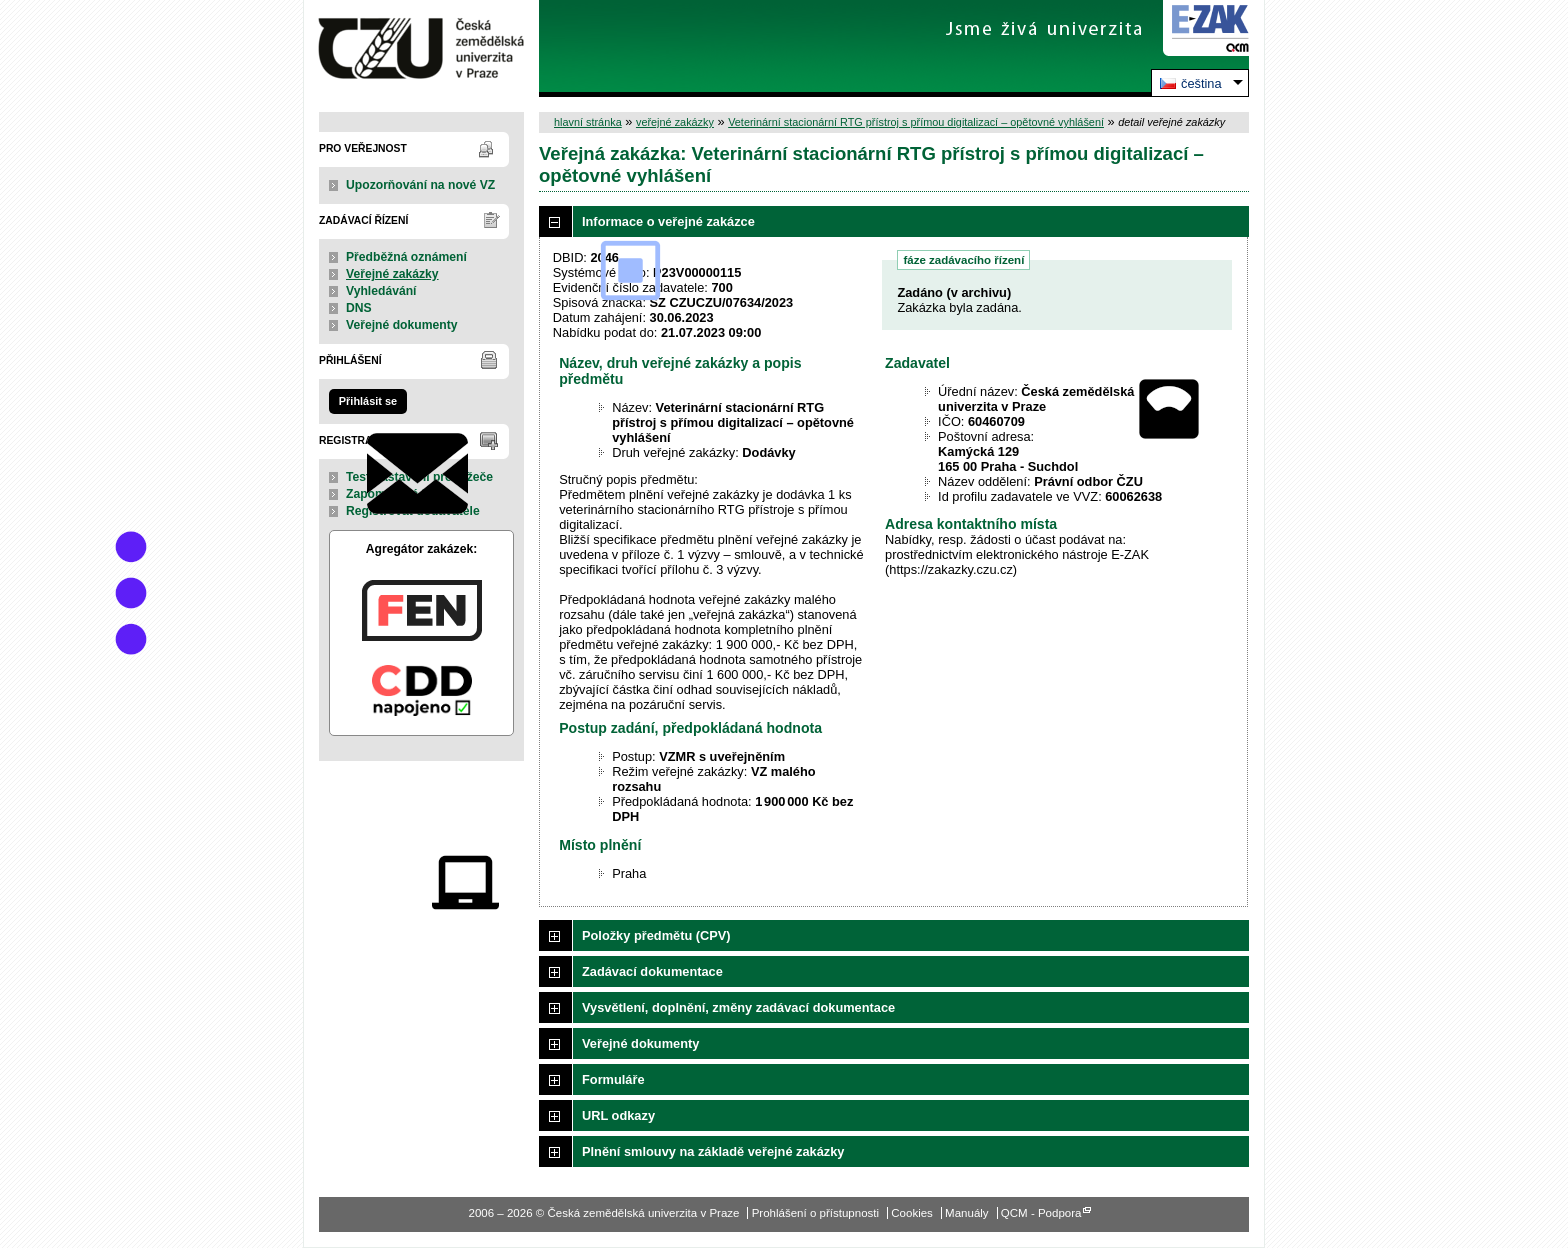 The image size is (1568, 1248). What do you see at coordinates (1169, 409) in the screenshot?
I see `view weight or measurement data` at bounding box center [1169, 409].